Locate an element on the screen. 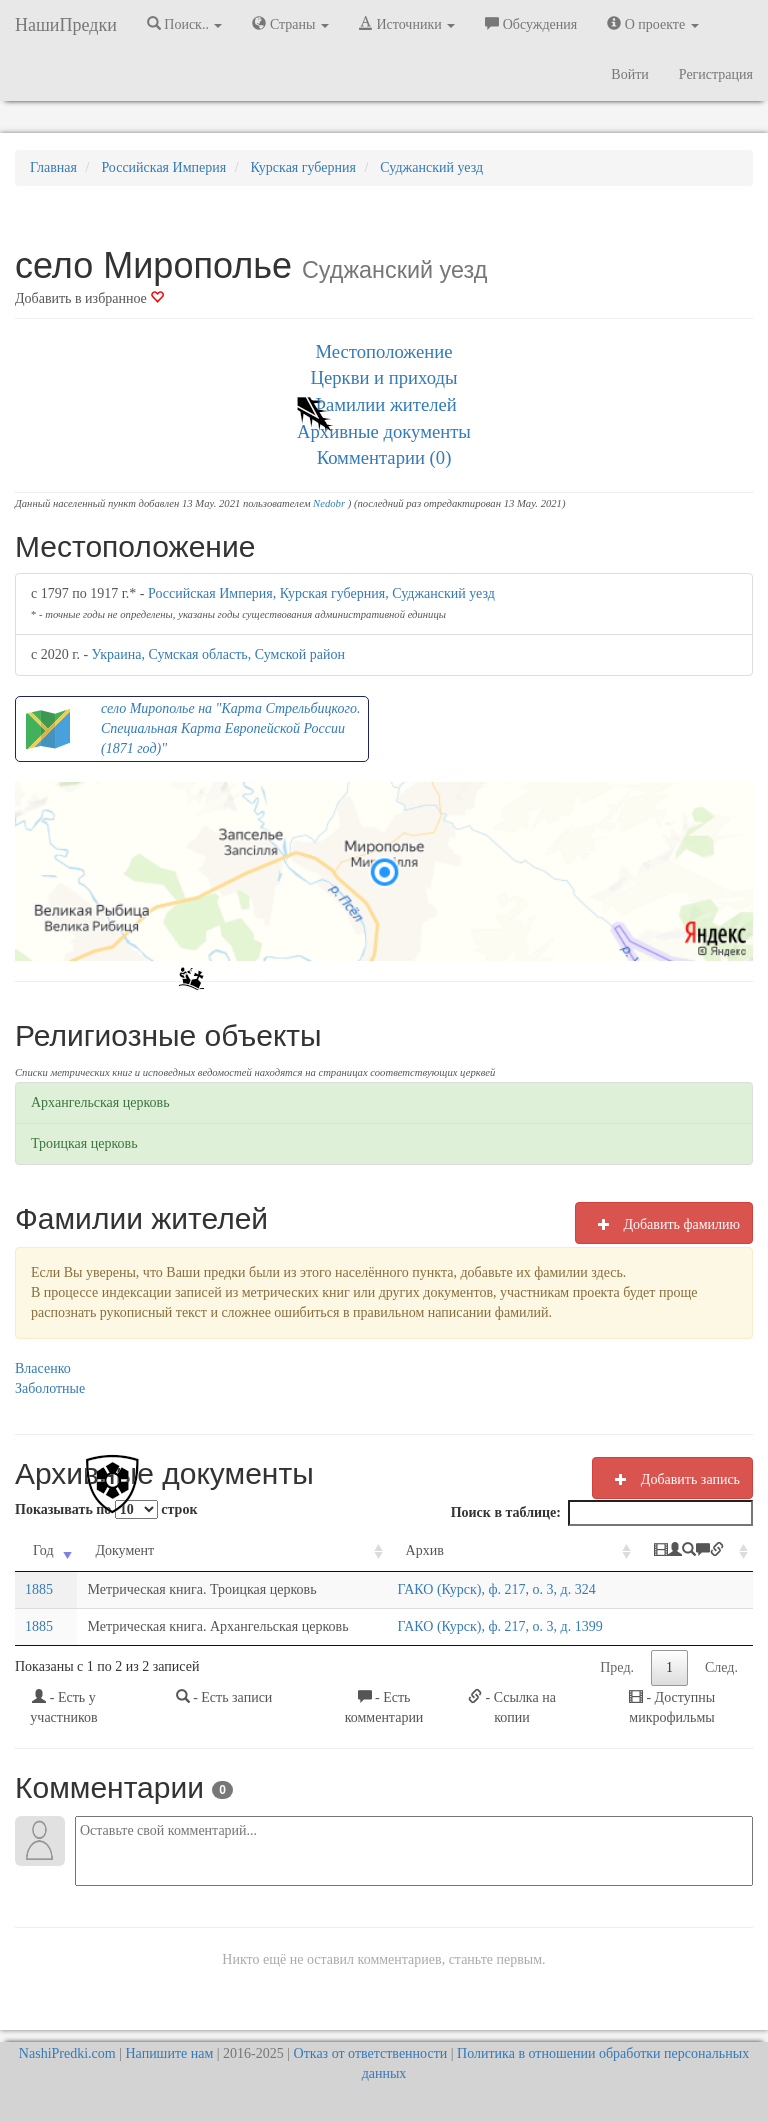 This screenshot has height=2122, width=768. select fomorian enemy type or creature class is located at coordinates (191, 977).